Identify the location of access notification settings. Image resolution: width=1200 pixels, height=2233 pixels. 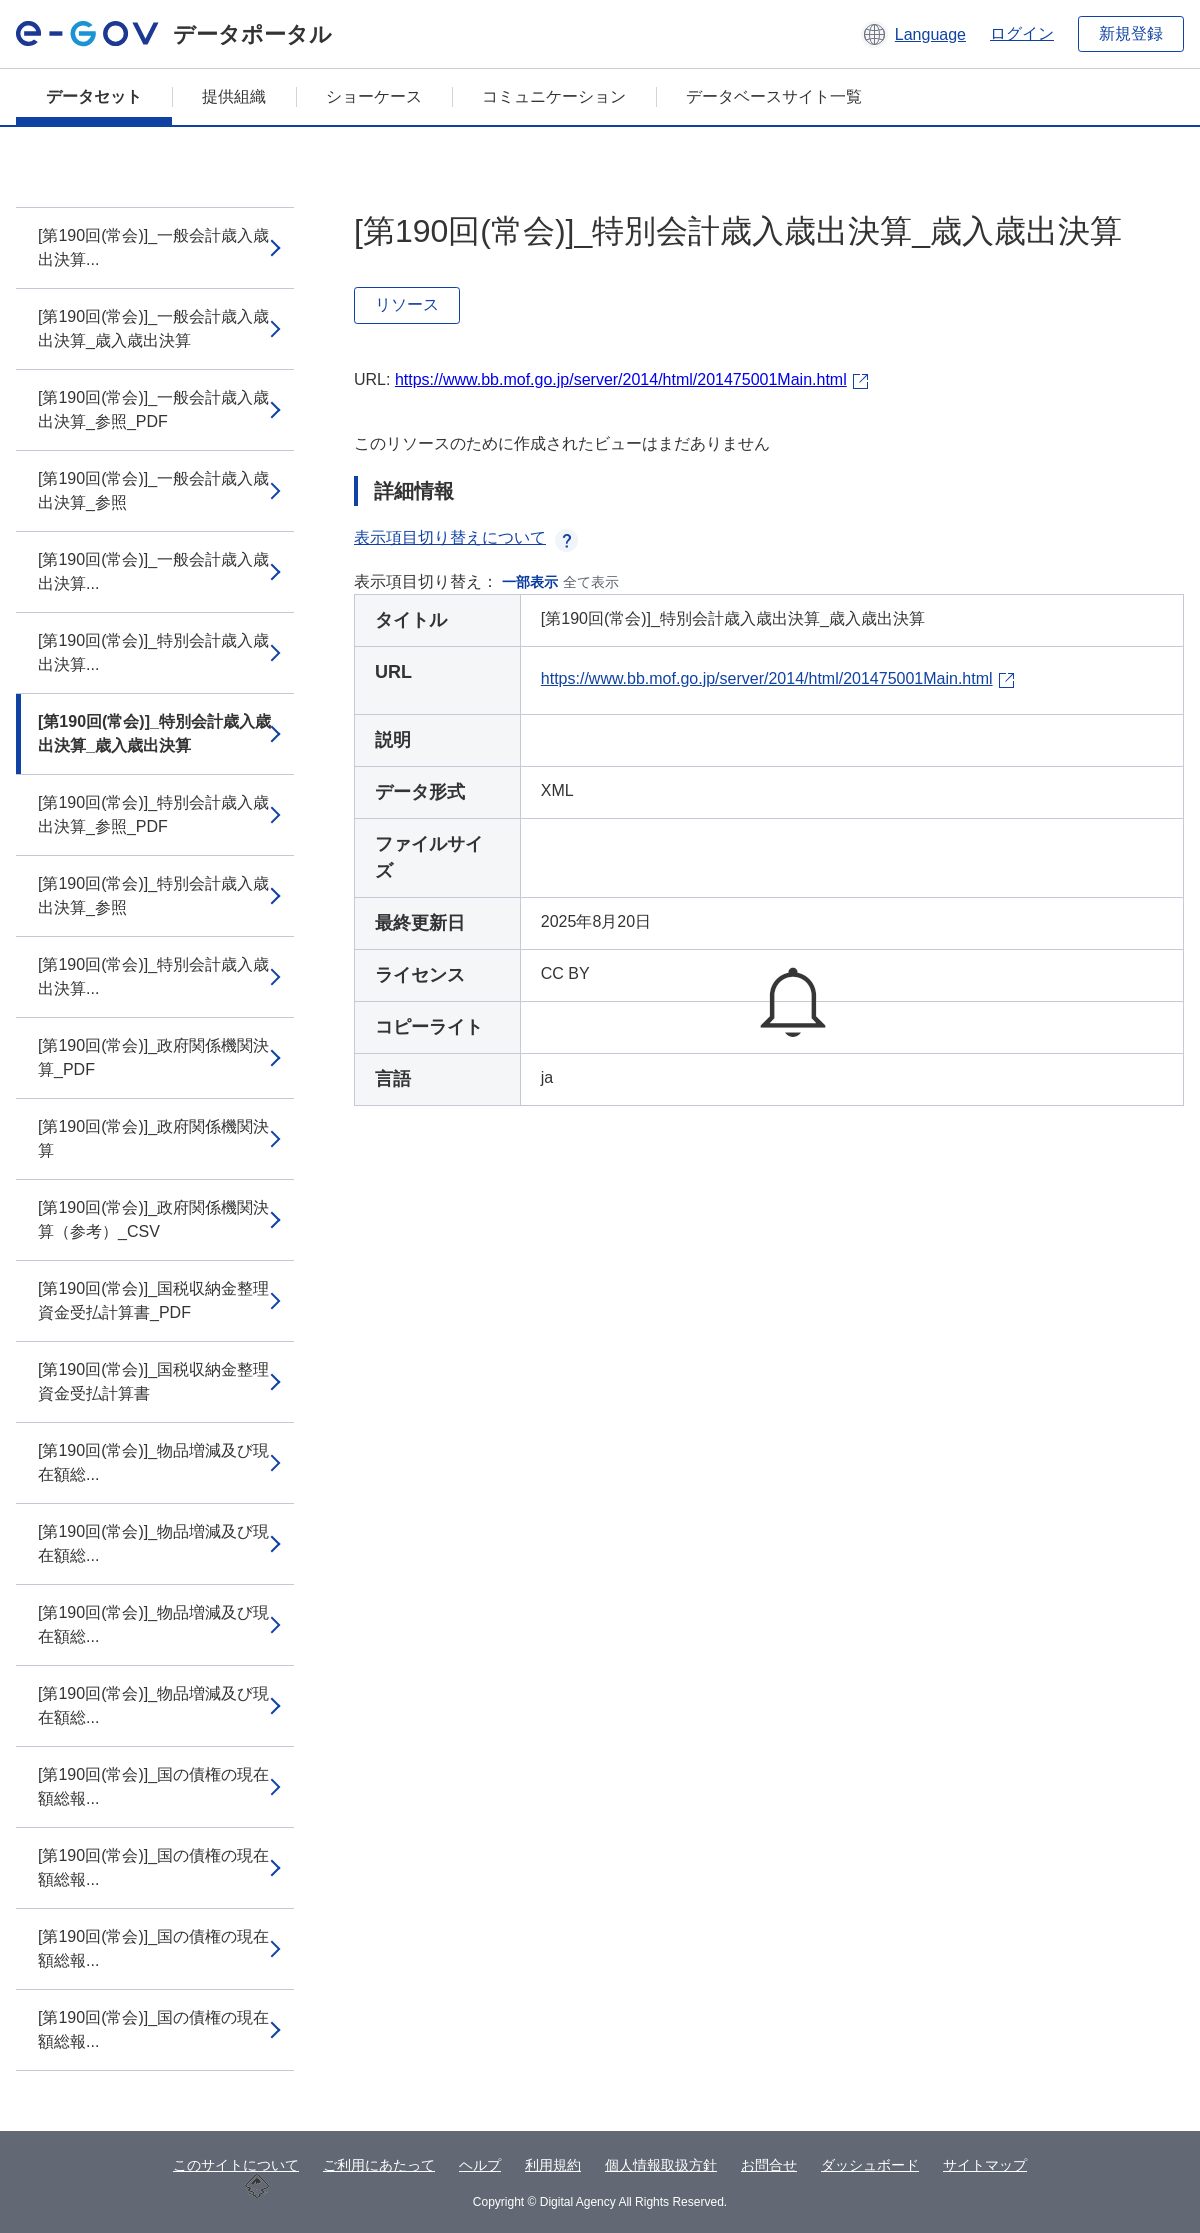
(793, 1000).